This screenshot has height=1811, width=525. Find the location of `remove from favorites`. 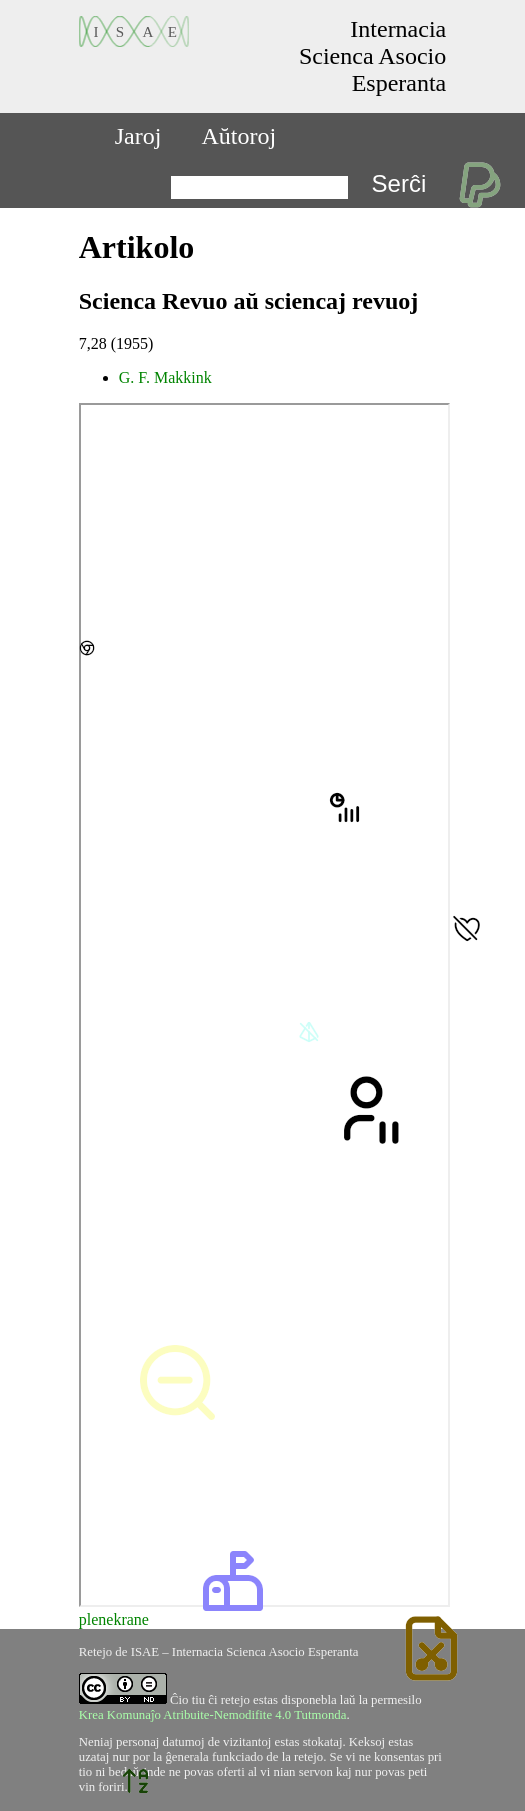

remove from favorites is located at coordinates (466, 928).